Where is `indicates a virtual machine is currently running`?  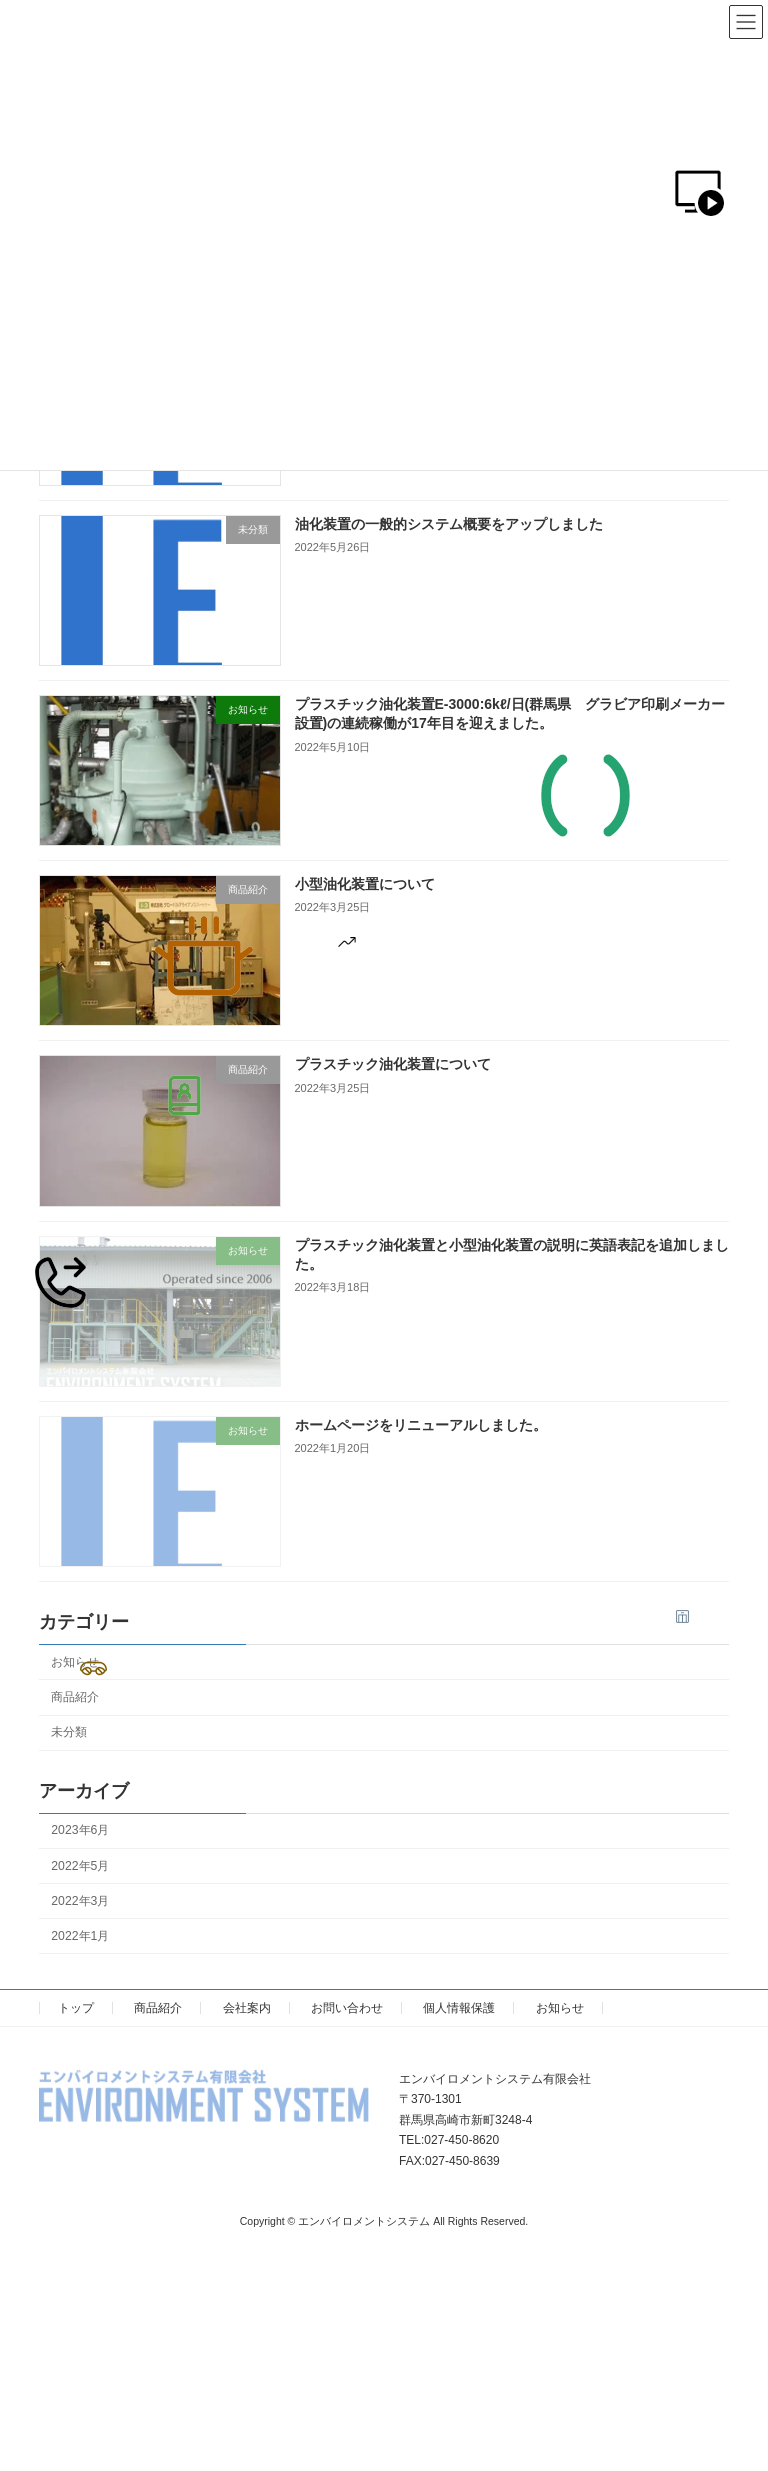 indicates a virtual machine is currently running is located at coordinates (698, 190).